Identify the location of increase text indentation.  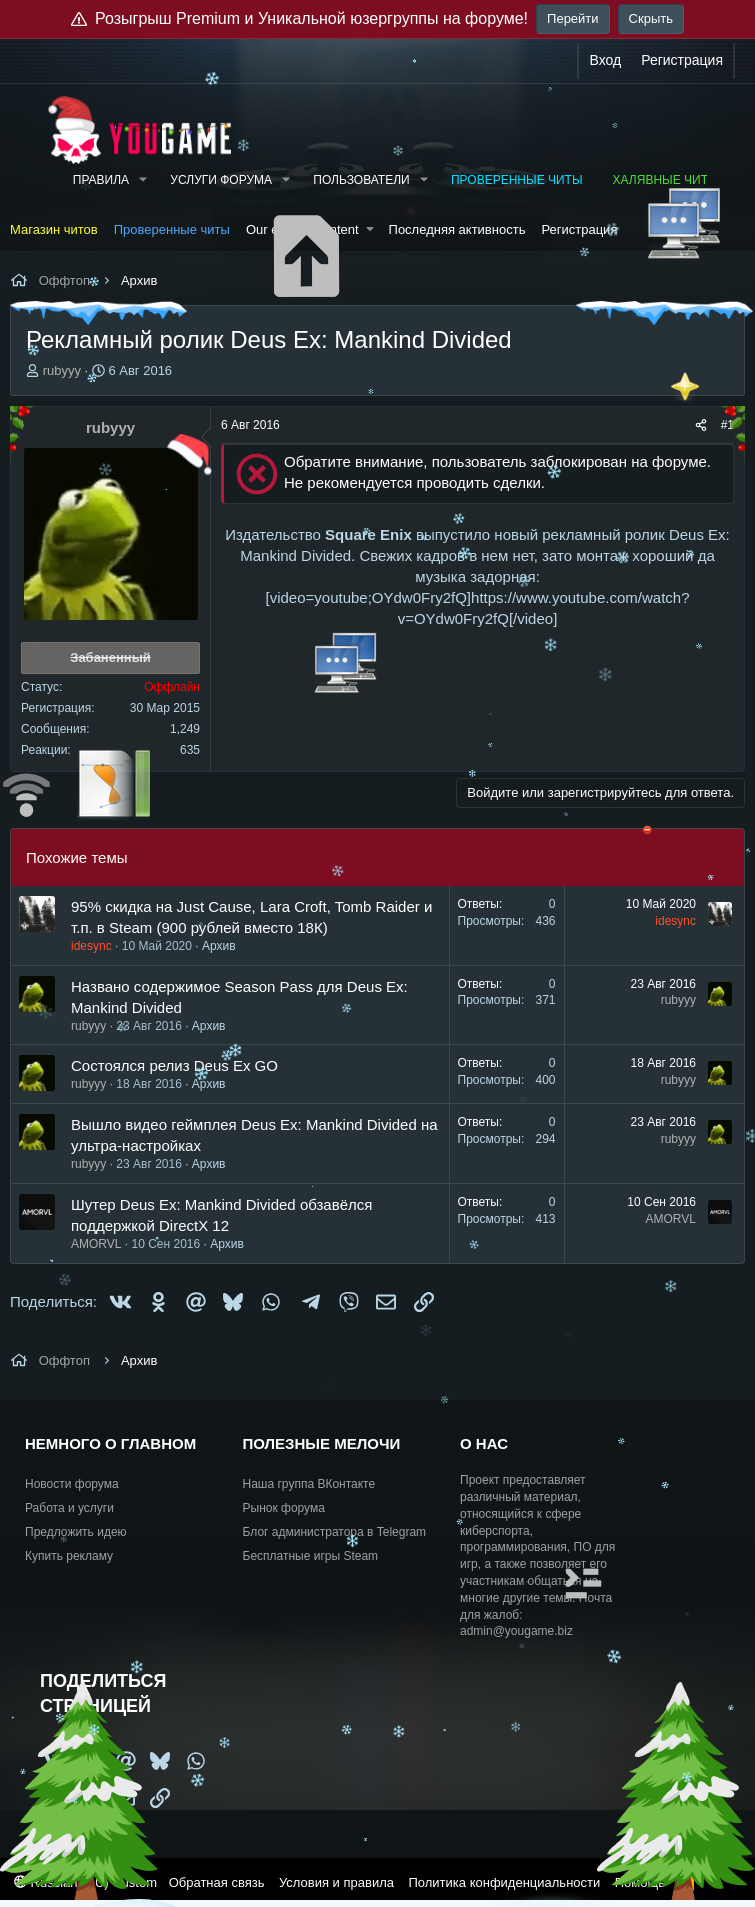
(583, 1583).